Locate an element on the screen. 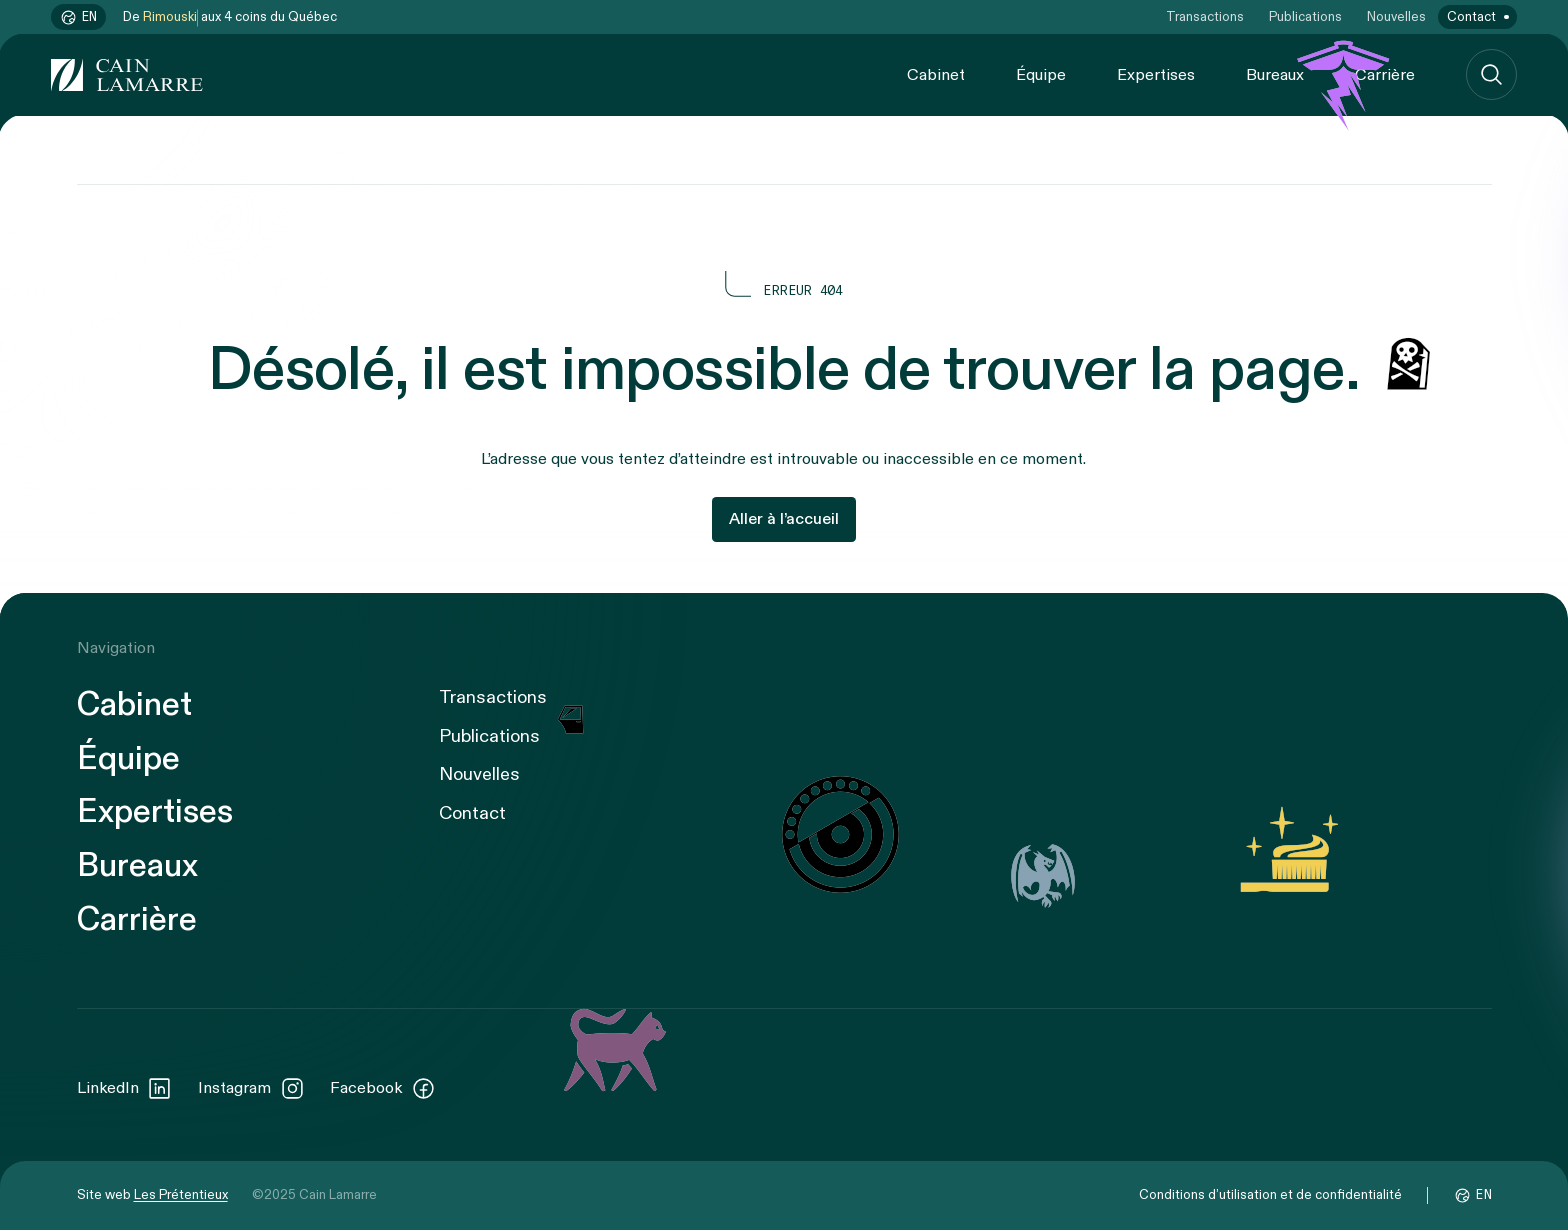  access dental care or oral hygiene settings is located at coordinates (1288, 853).